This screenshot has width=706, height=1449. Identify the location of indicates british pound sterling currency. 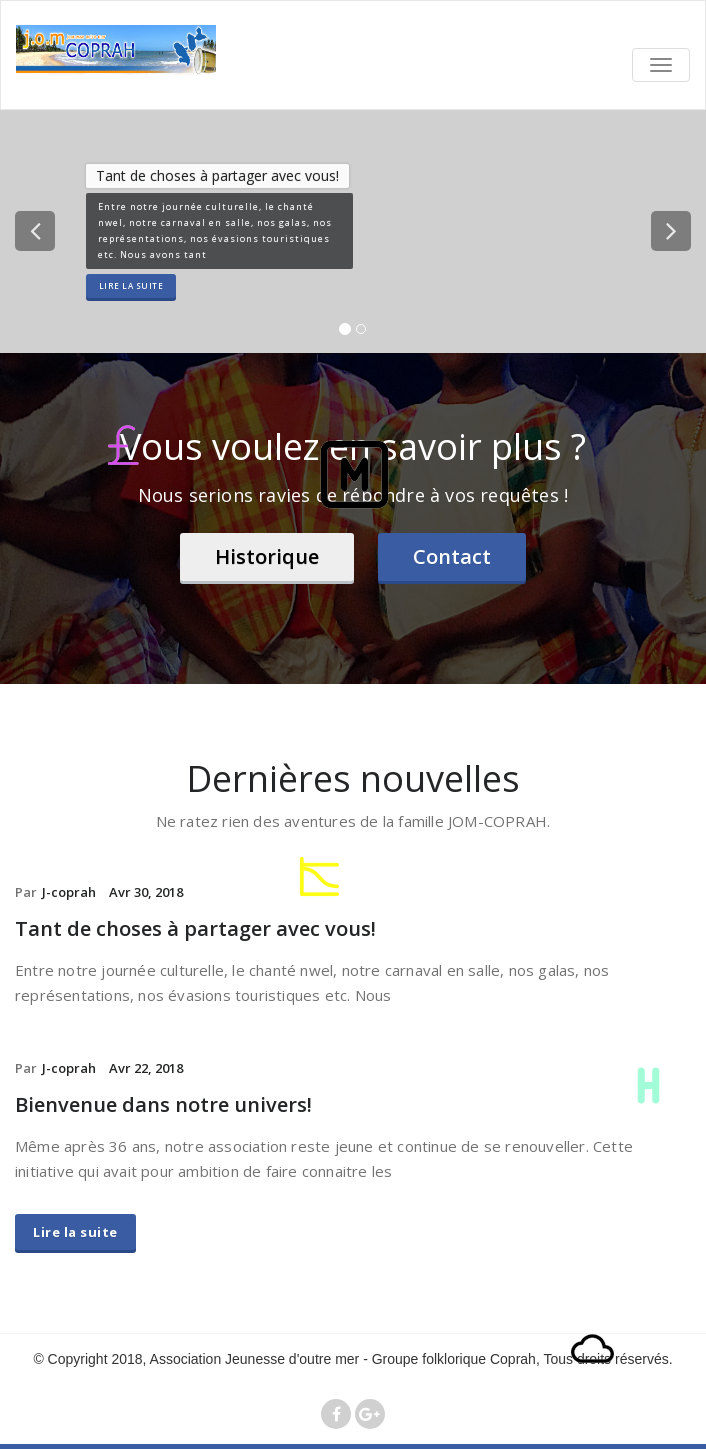
(125, 446).